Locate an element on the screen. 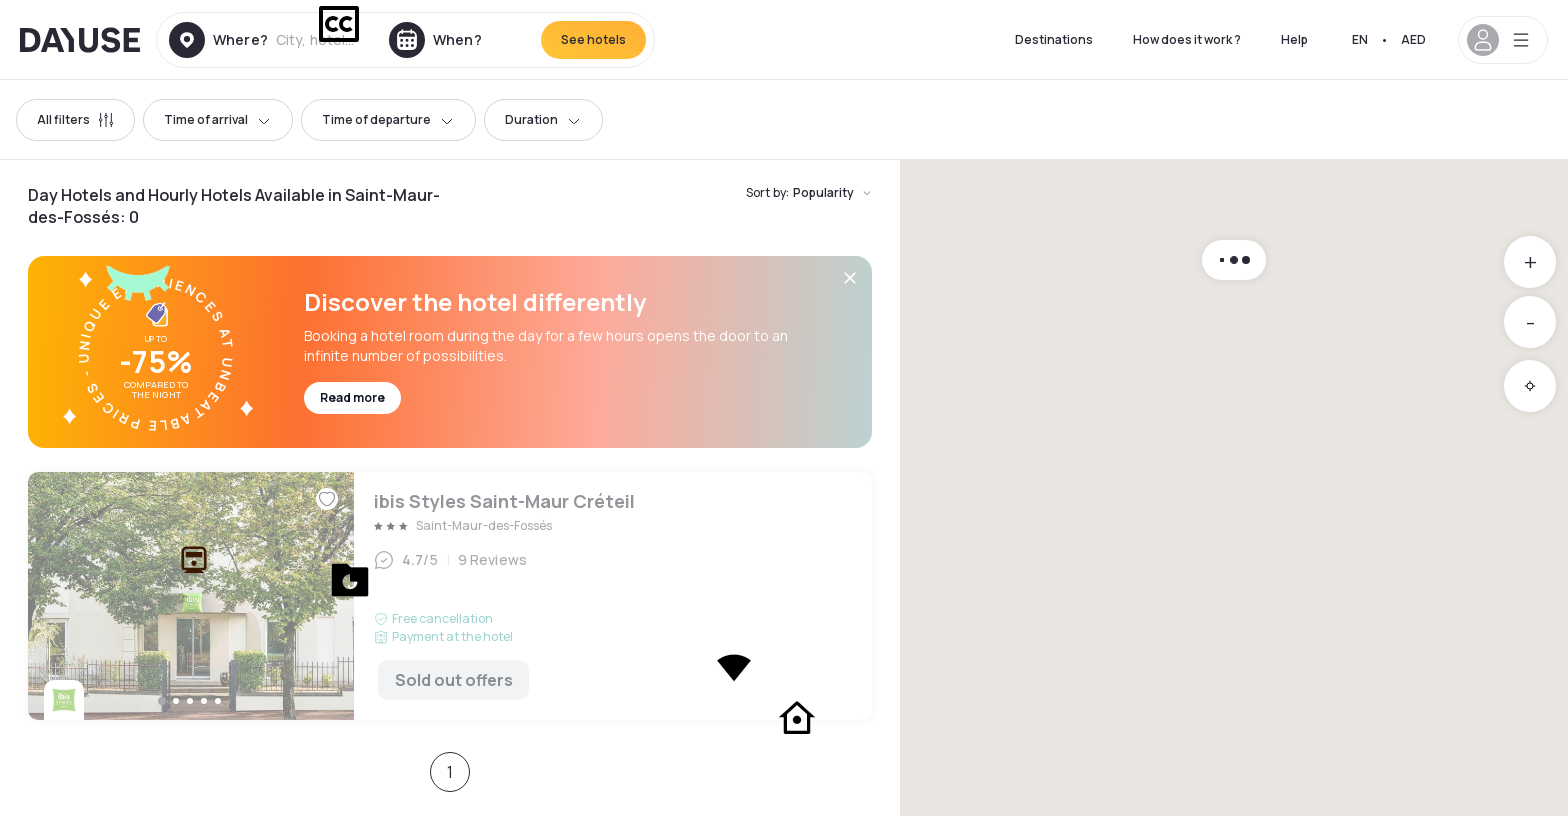 This screenshot has width=1568, height=816. view train schedules or transit options is located at coordinates (194, 559).